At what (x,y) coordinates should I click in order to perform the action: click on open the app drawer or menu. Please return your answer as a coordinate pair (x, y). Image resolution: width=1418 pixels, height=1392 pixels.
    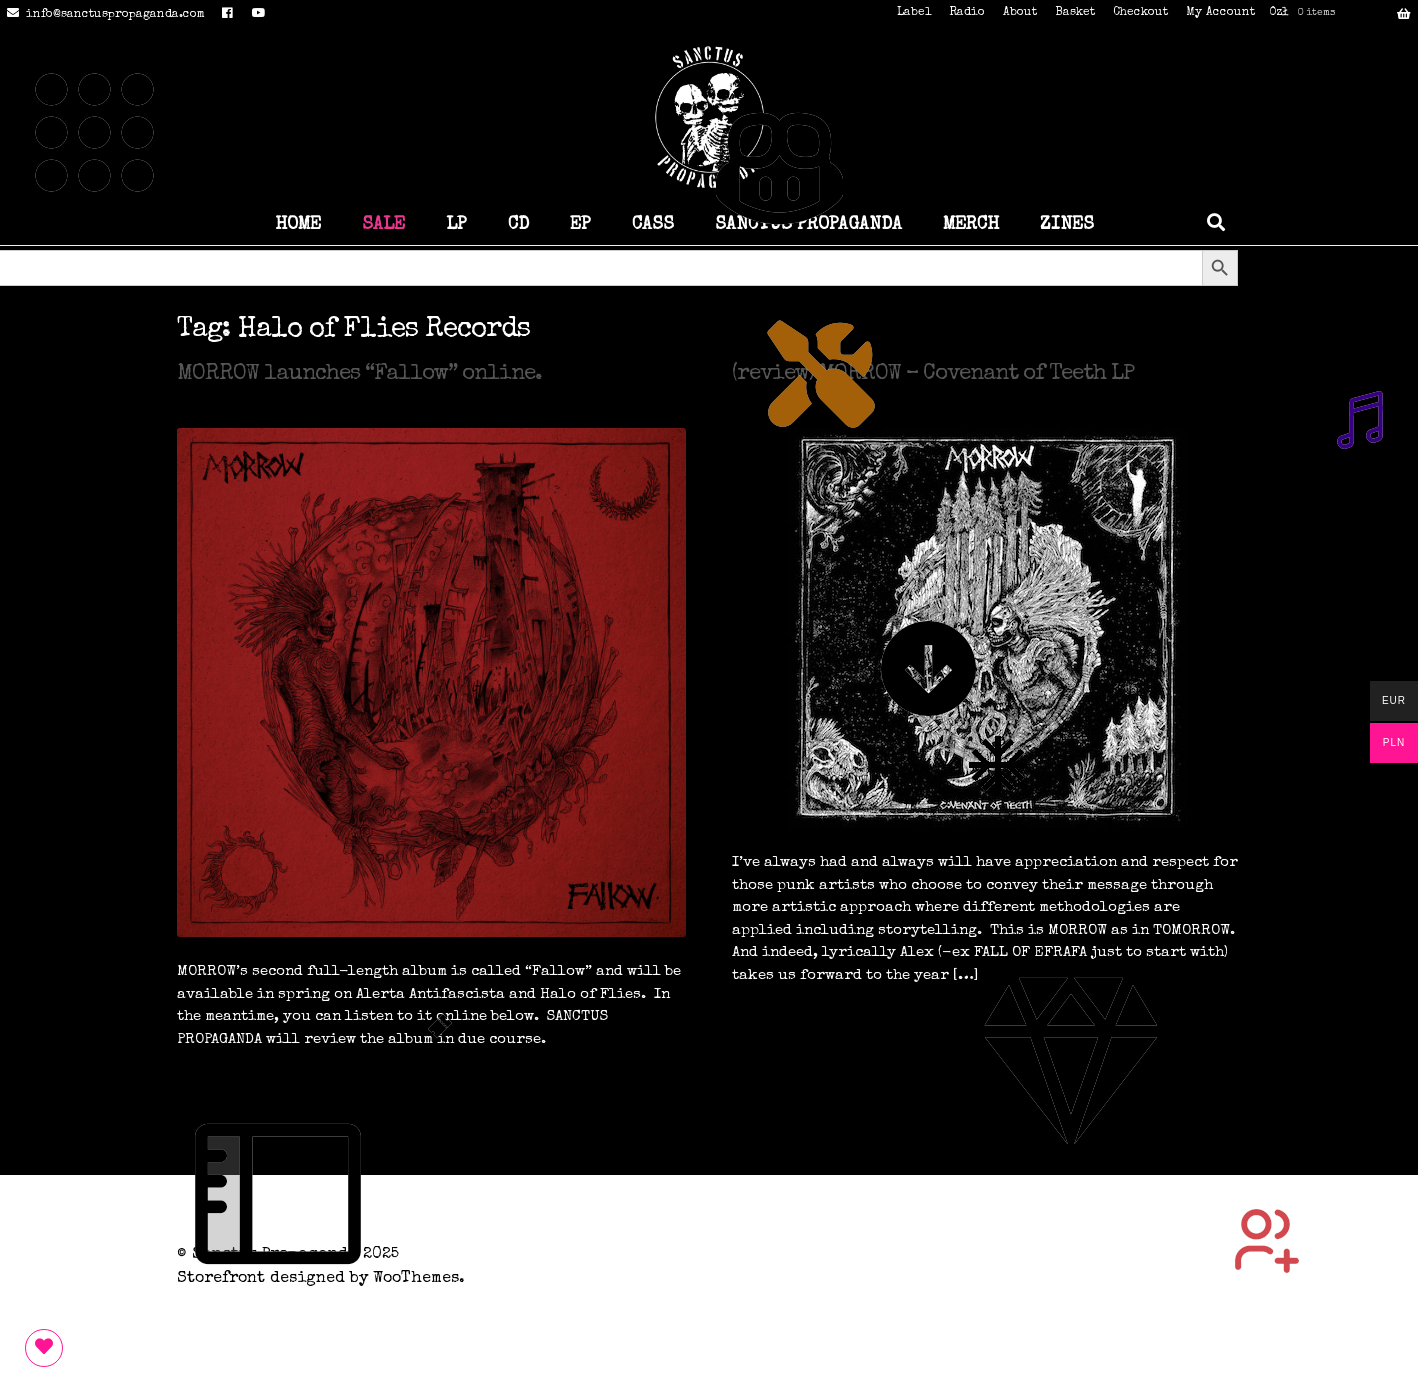
    Looking at the image, I should click on (94, 132).